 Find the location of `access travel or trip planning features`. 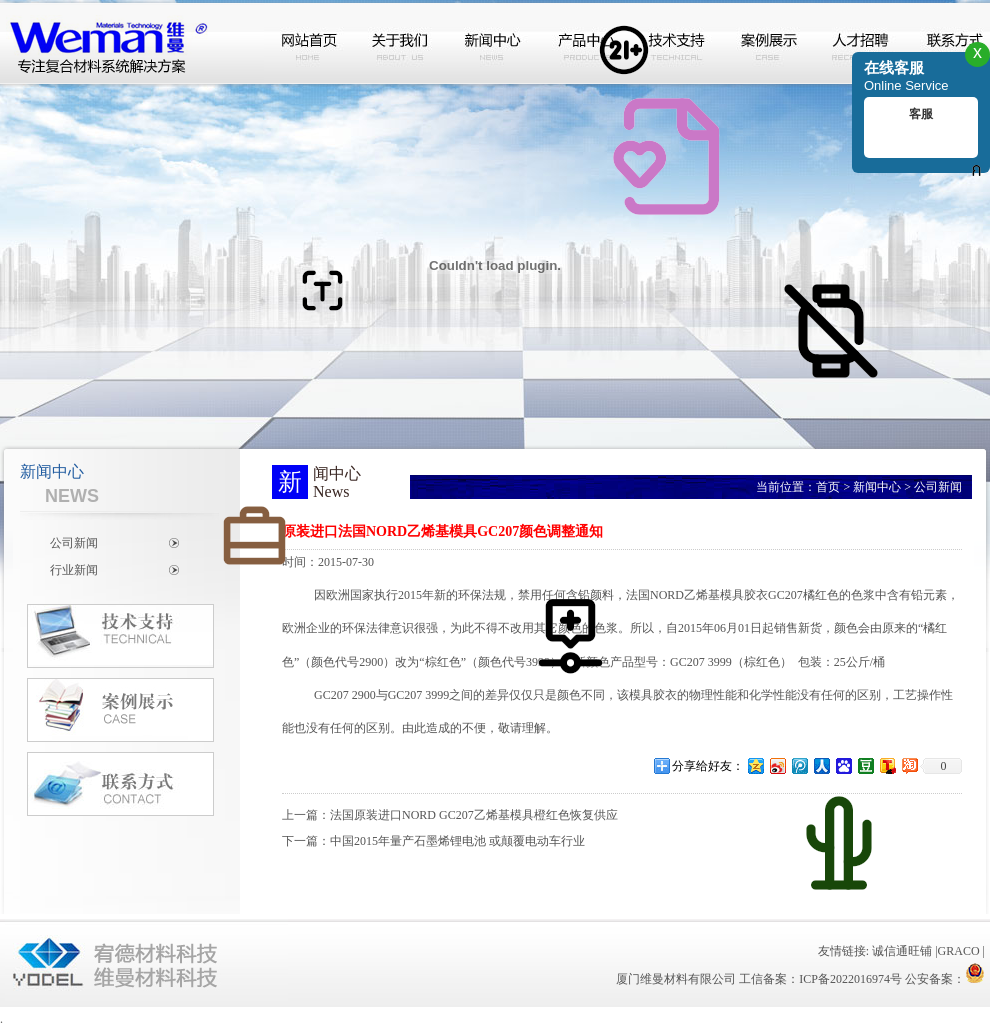

access travel or trip planning features is located at coordinates (254, 539).